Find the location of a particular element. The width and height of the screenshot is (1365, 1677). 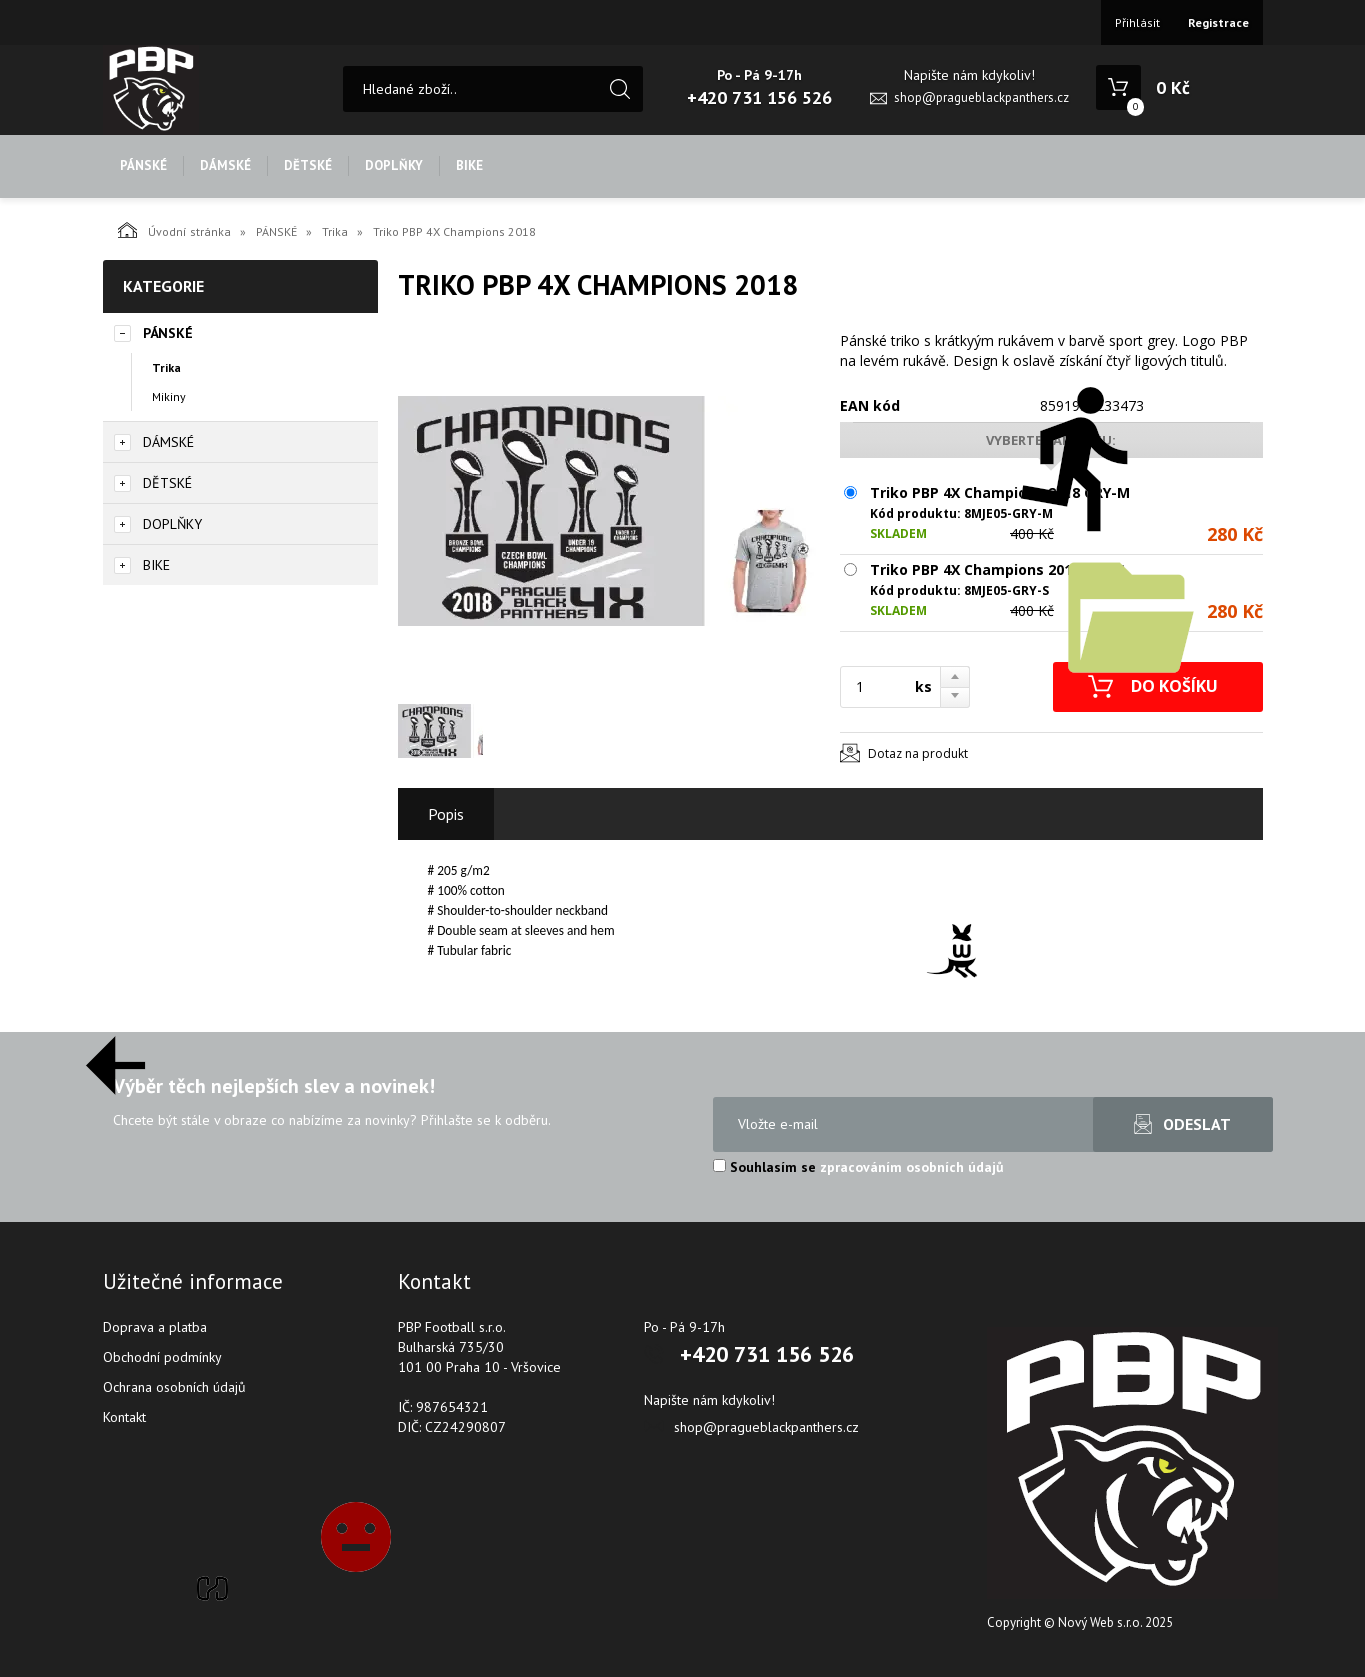

access running or jogging activity tracking is located at coordinates (1080, 457).